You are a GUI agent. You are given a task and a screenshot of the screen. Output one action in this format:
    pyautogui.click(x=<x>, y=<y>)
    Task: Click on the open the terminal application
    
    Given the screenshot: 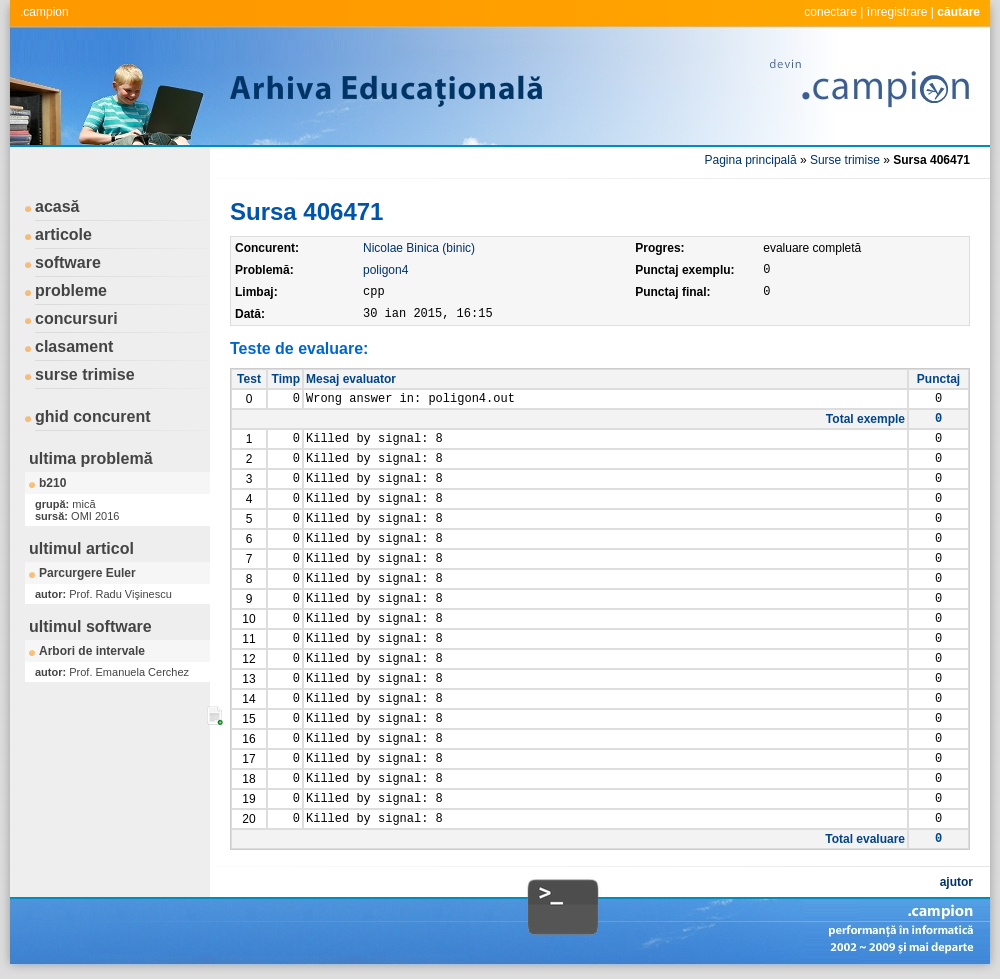 What is the action you would take?
    pyautogui.click(x=563, y=907)
    